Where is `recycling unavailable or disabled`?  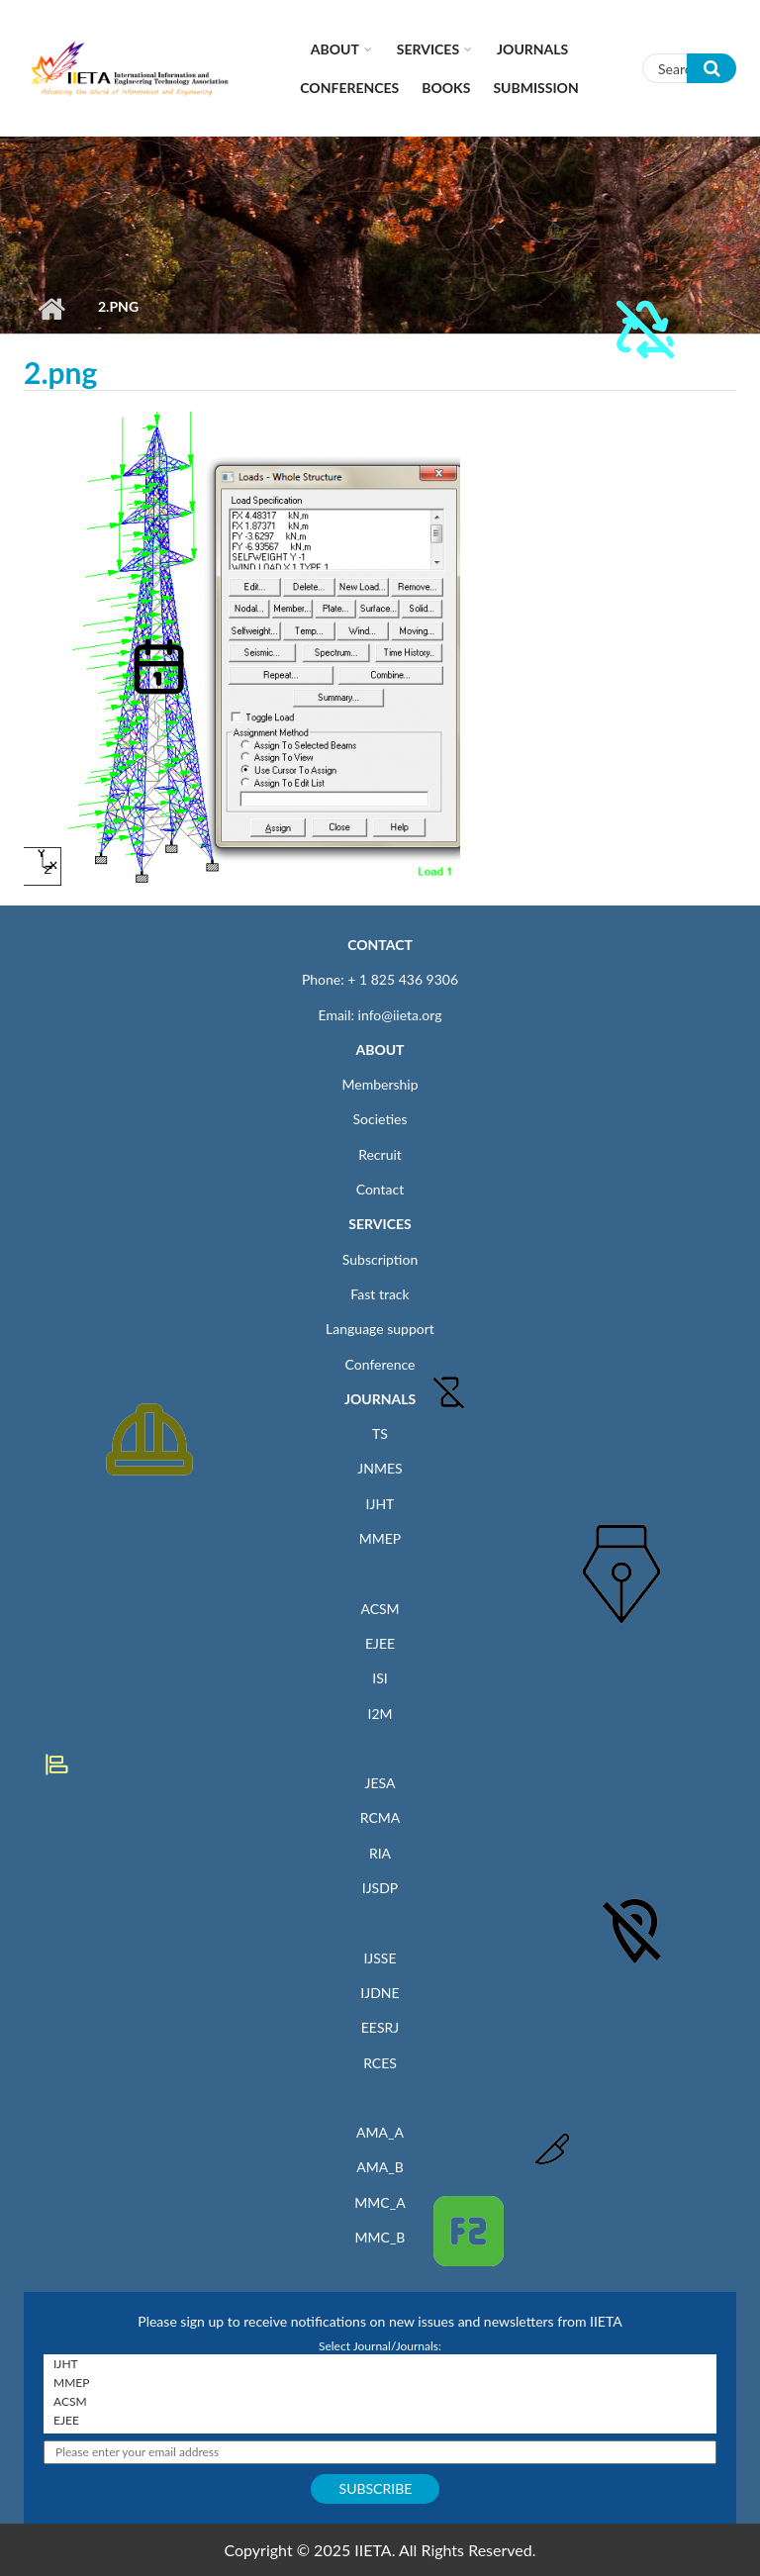
recycling unavailable or disabled is located at coordinates (645, 330).